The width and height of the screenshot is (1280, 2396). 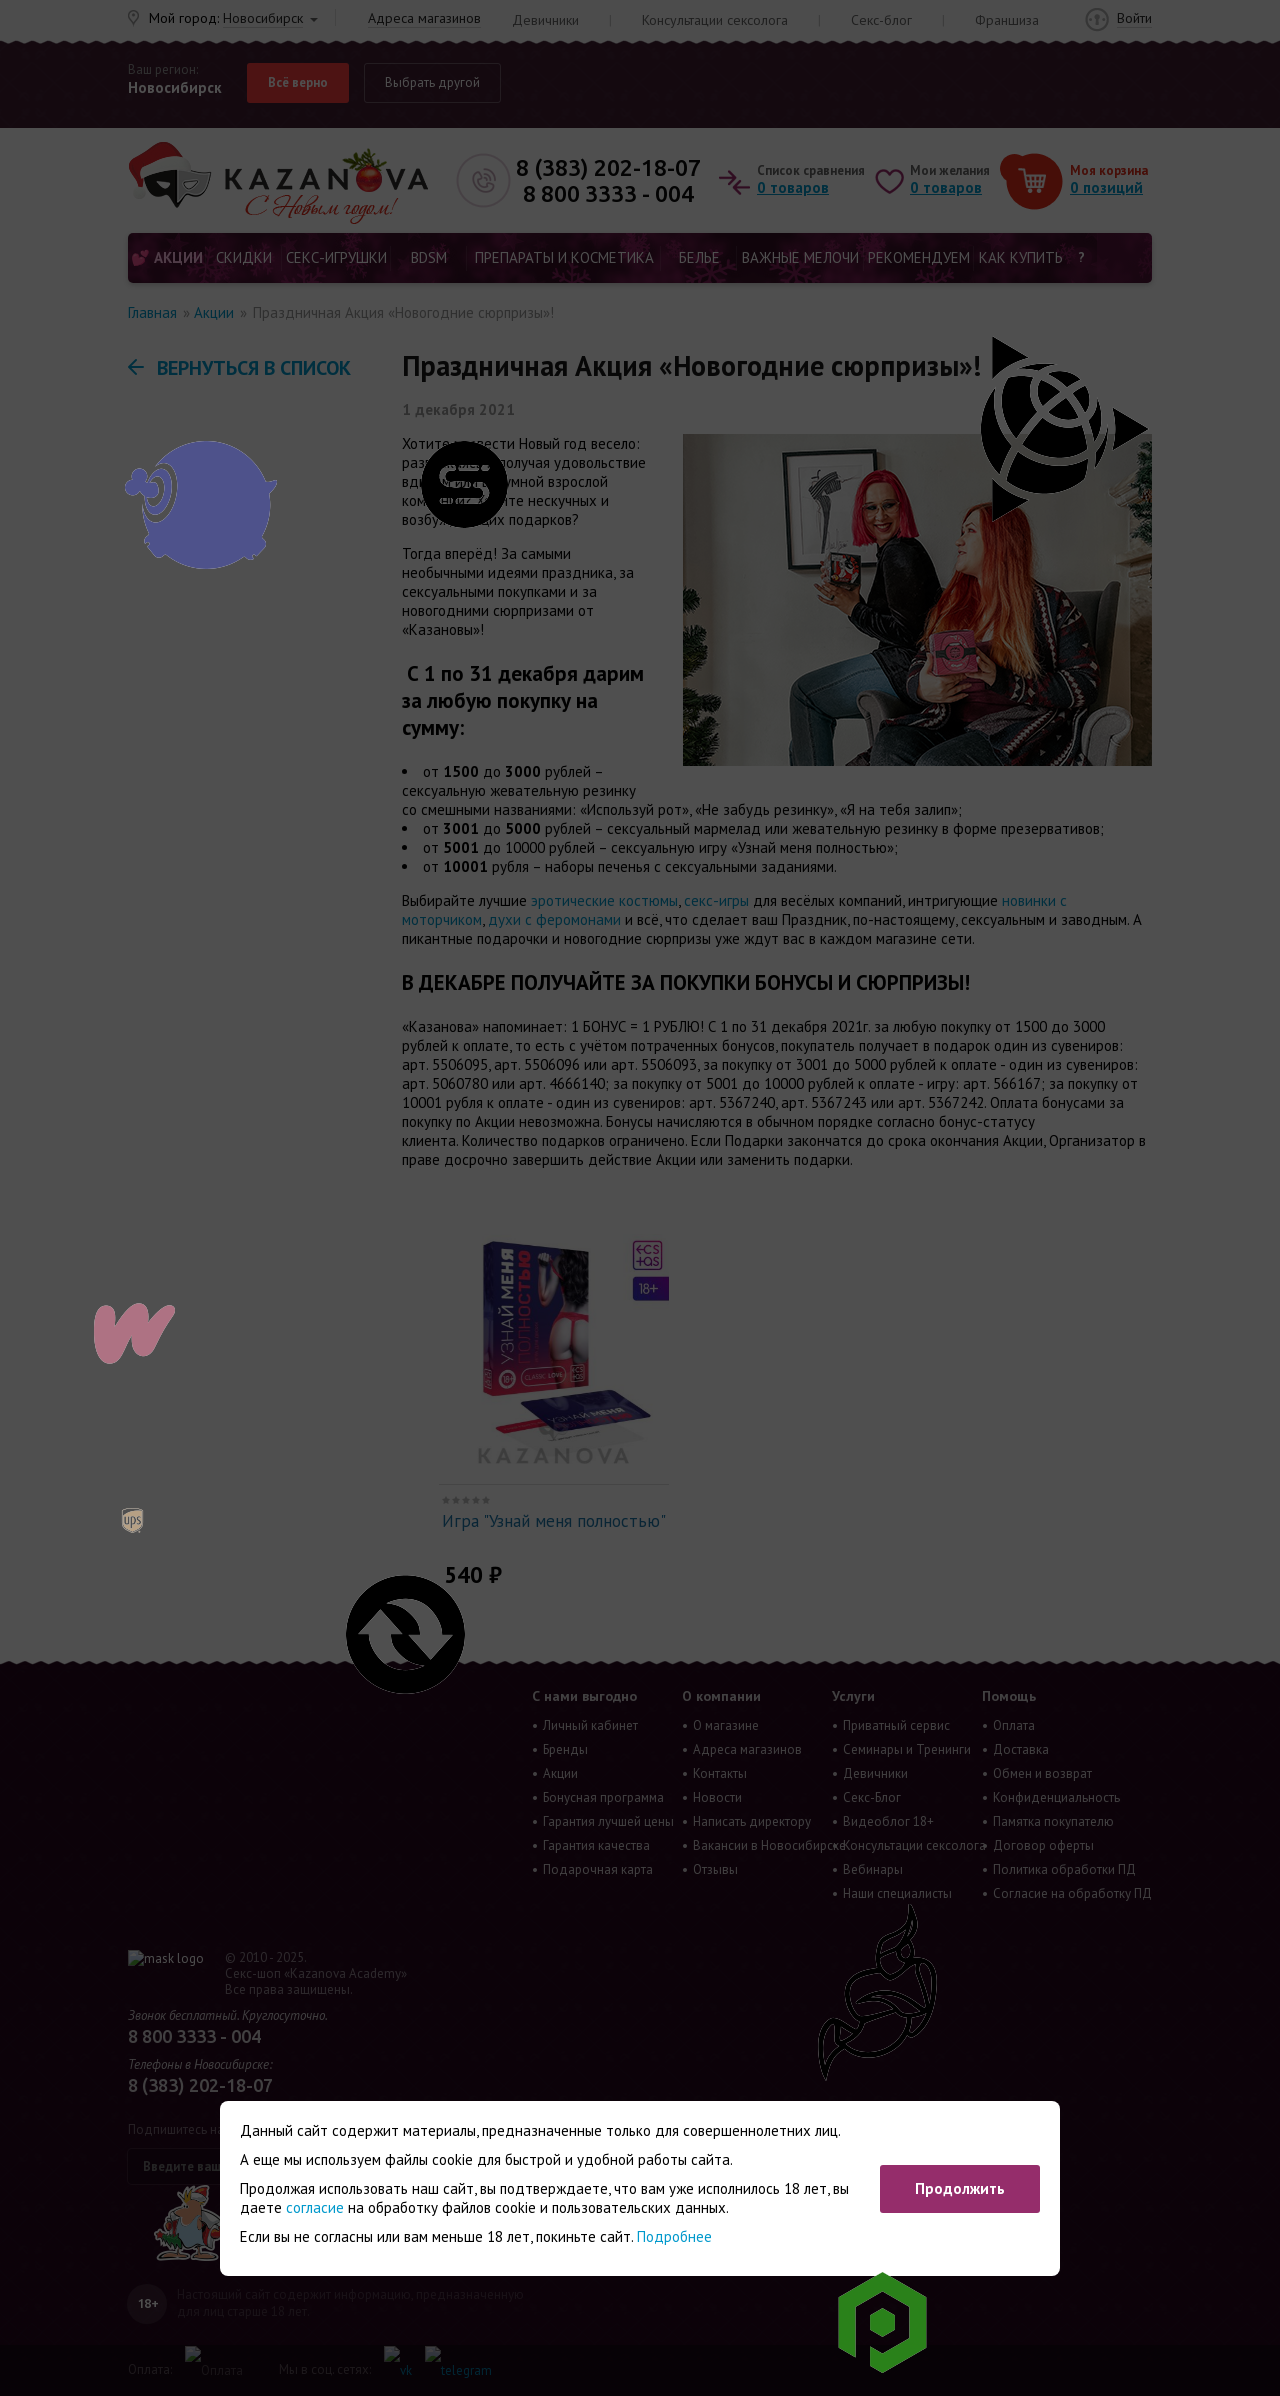 I want to click on open the wattpad app, so click(x=134, y=1333).